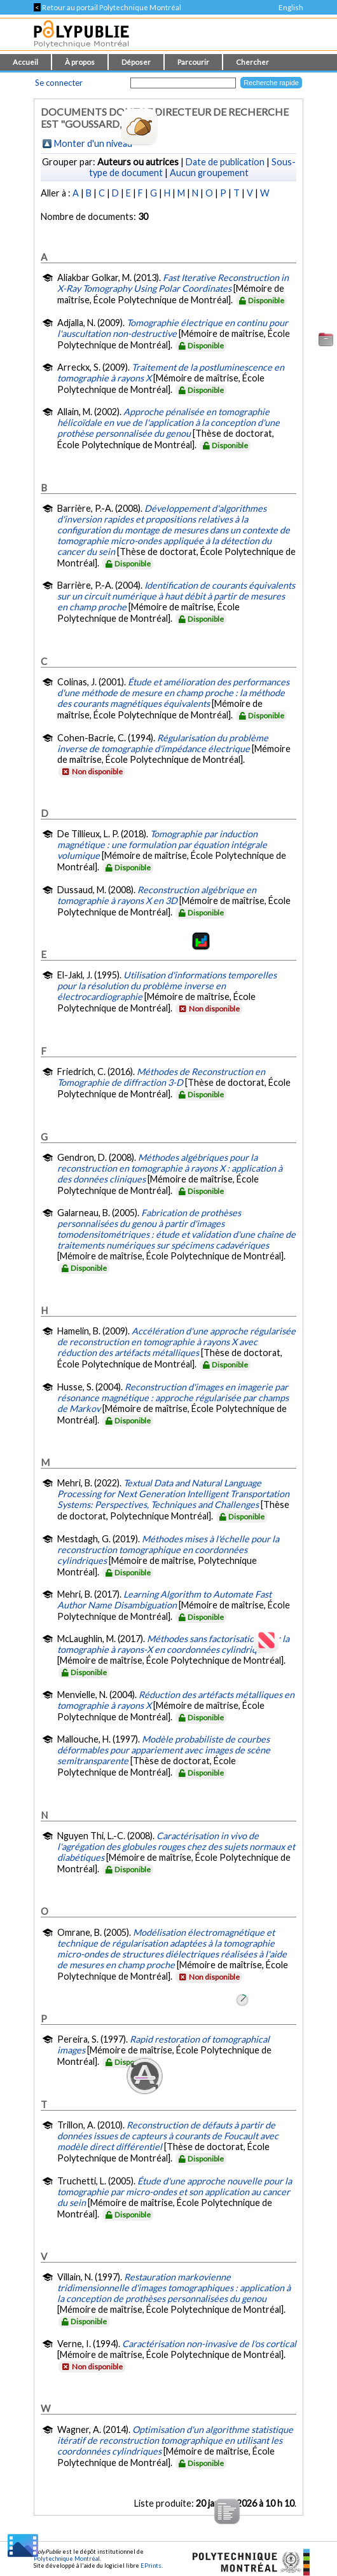  I want to click on check for available system updates, so click(144, 2076).